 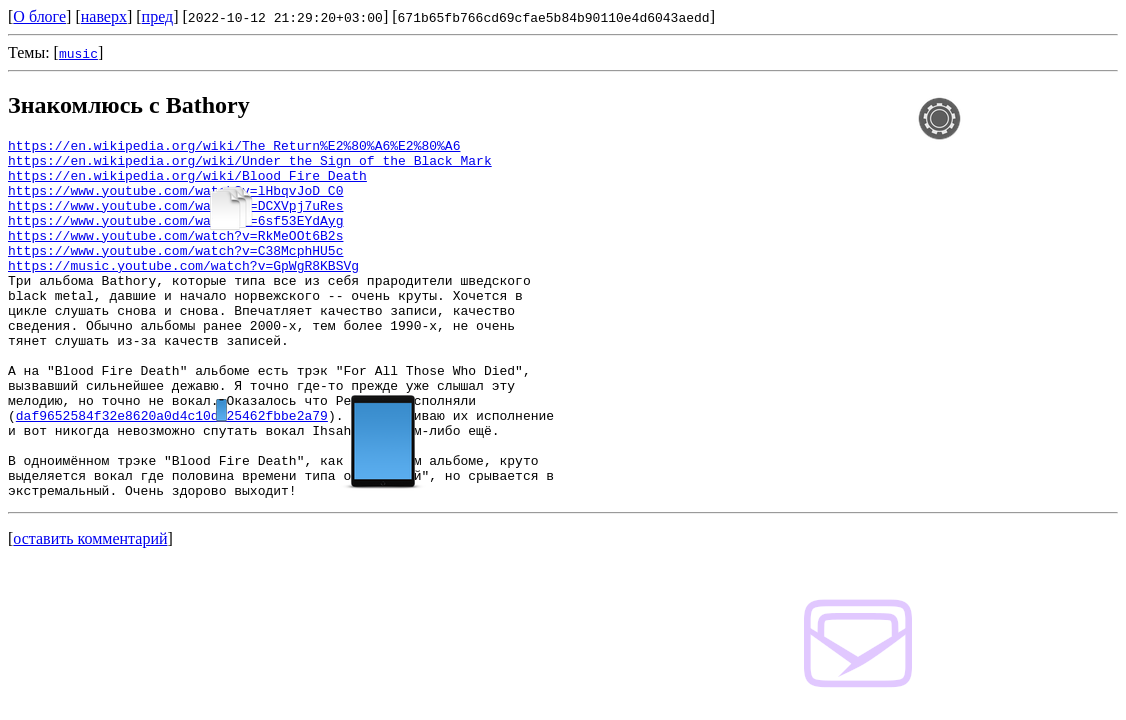 What do you see at coordinates (858, 640) in the screenshot?
I see `open the mail app` at bounding box center [858, 640].